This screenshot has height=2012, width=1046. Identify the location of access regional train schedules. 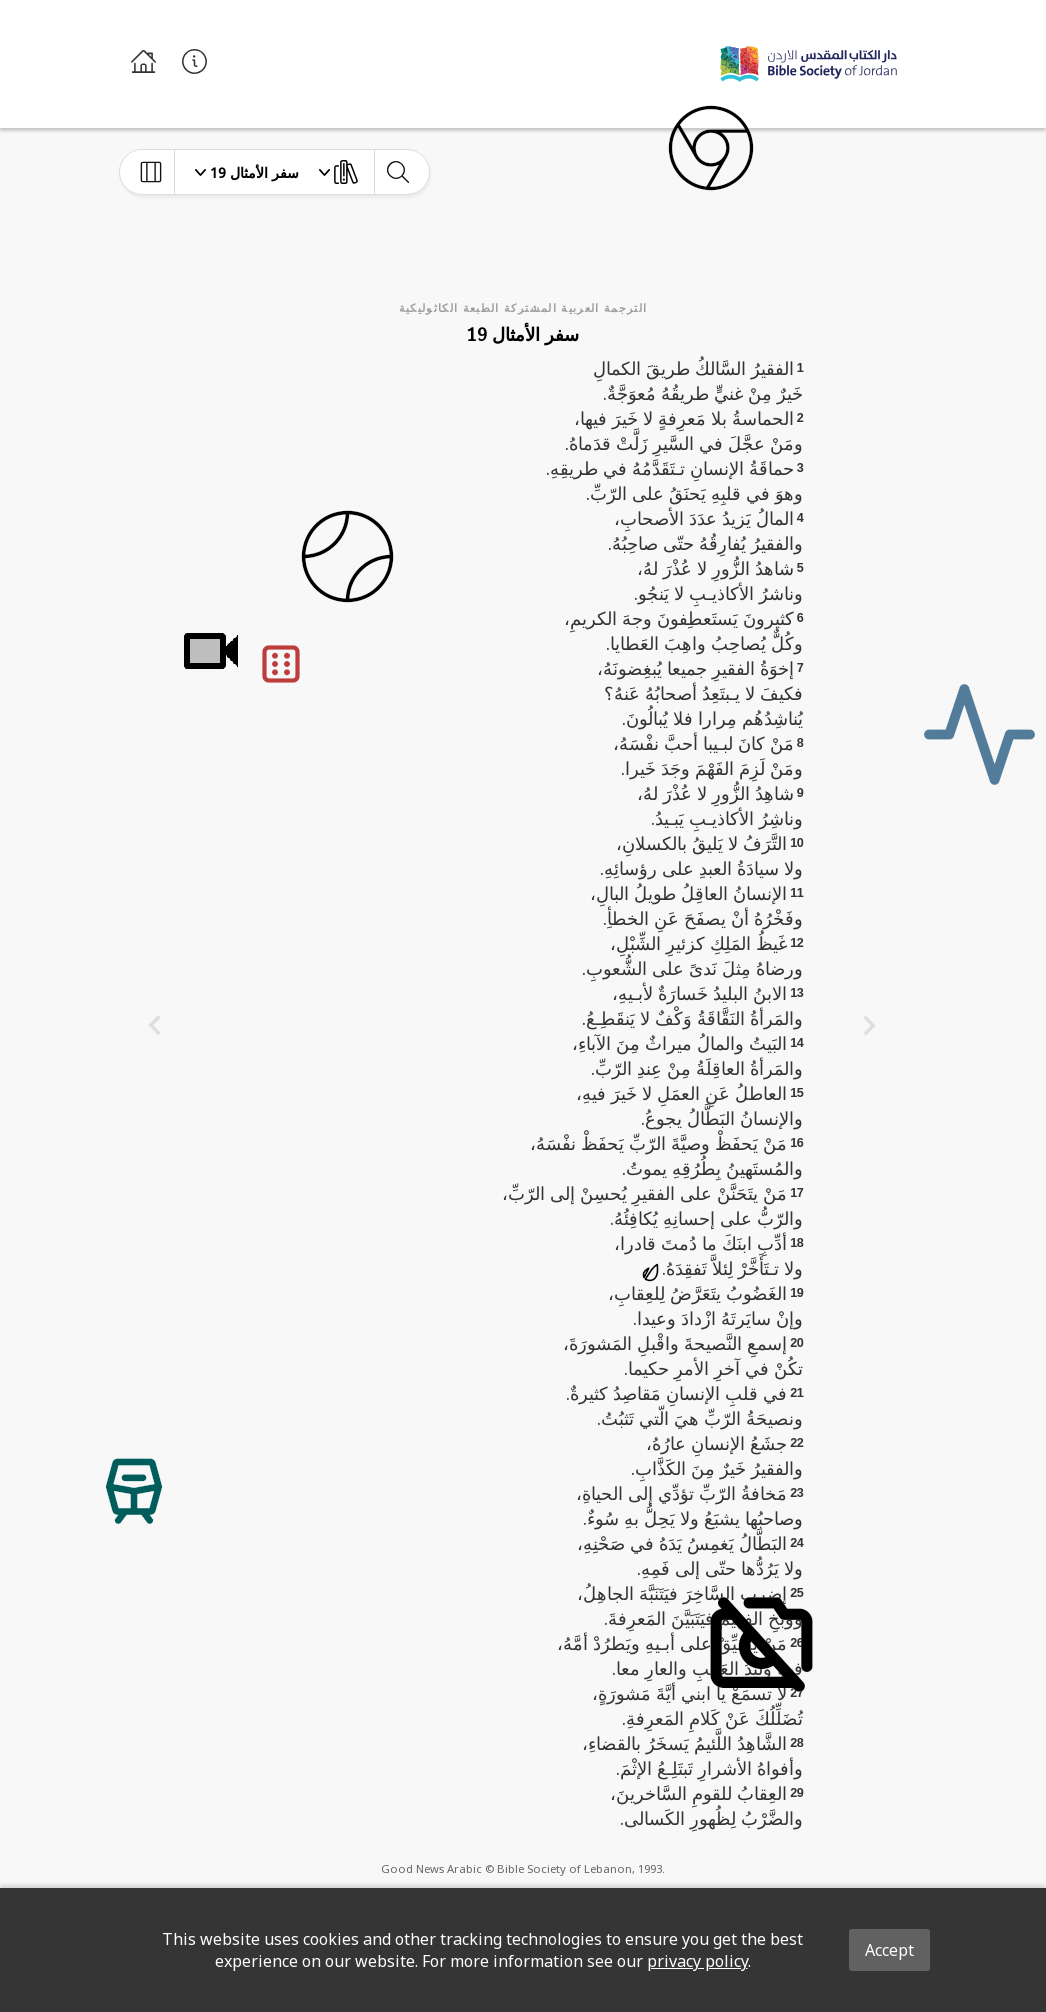
(134, 1489).